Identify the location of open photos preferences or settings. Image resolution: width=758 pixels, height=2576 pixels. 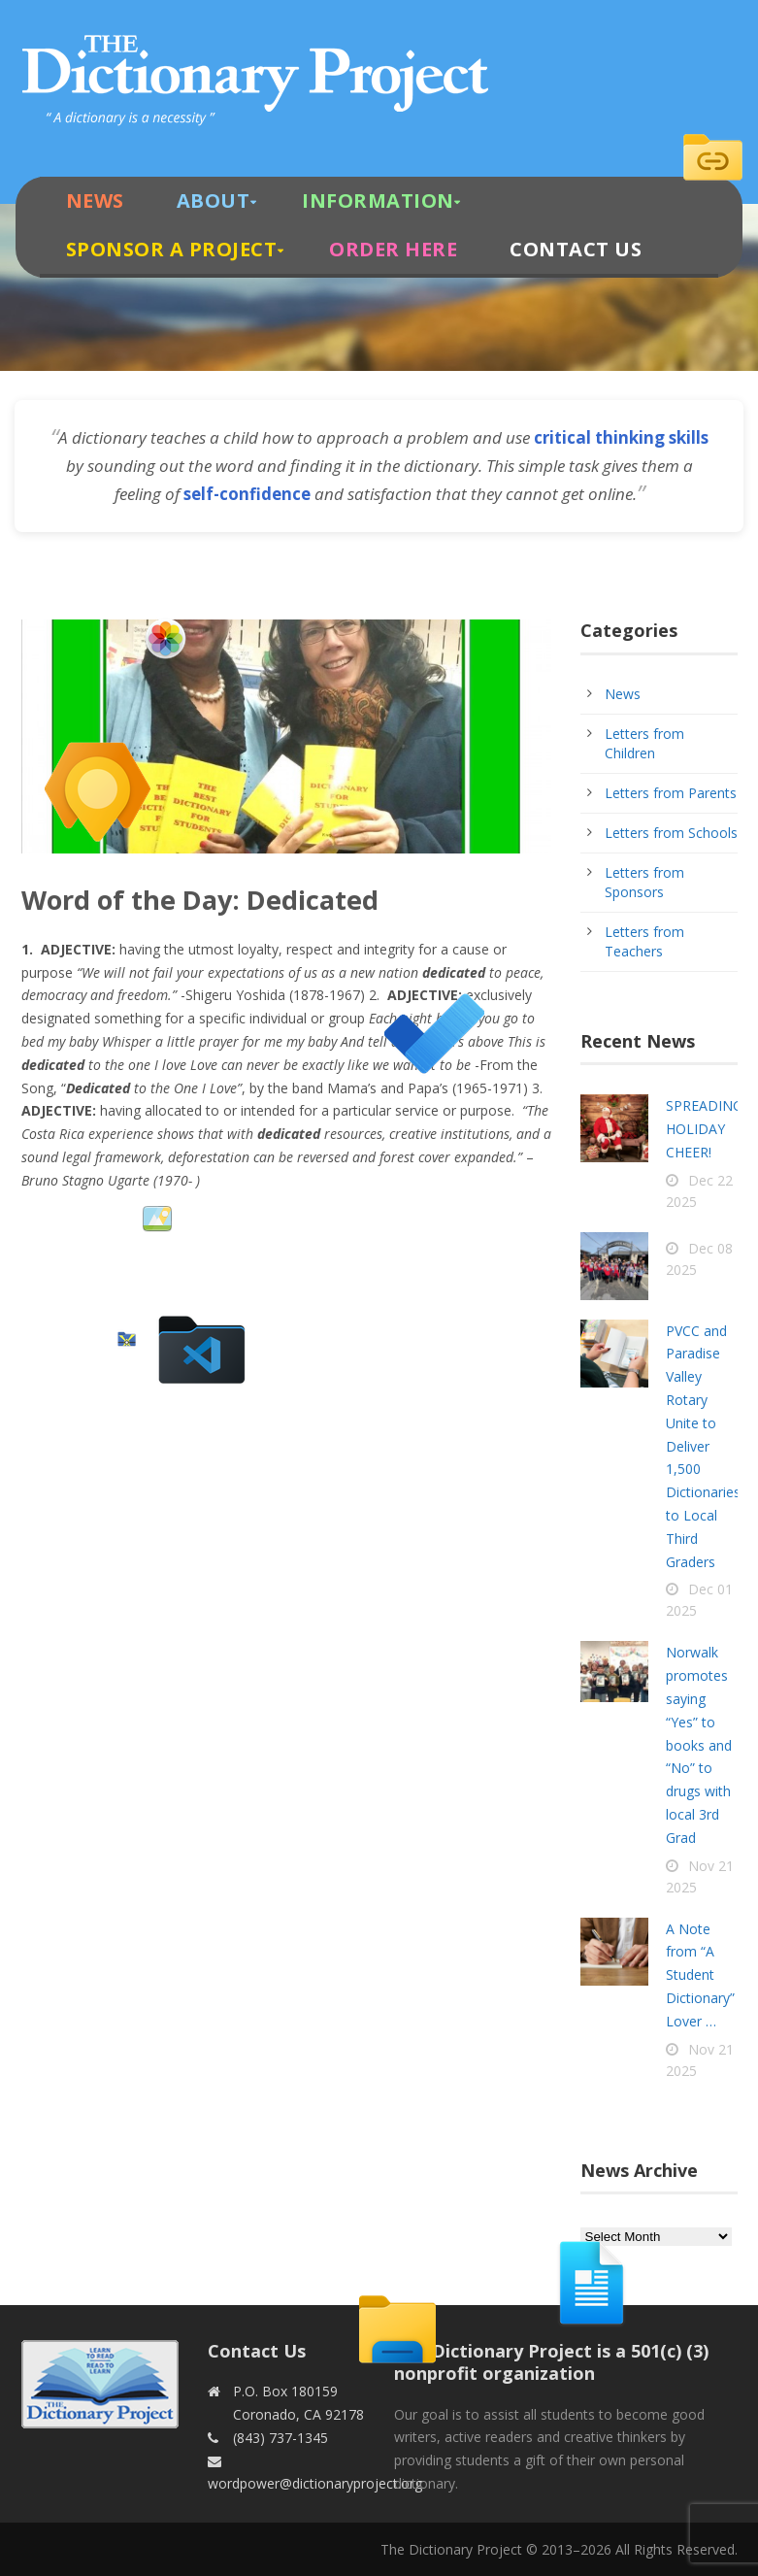
(165, 638).